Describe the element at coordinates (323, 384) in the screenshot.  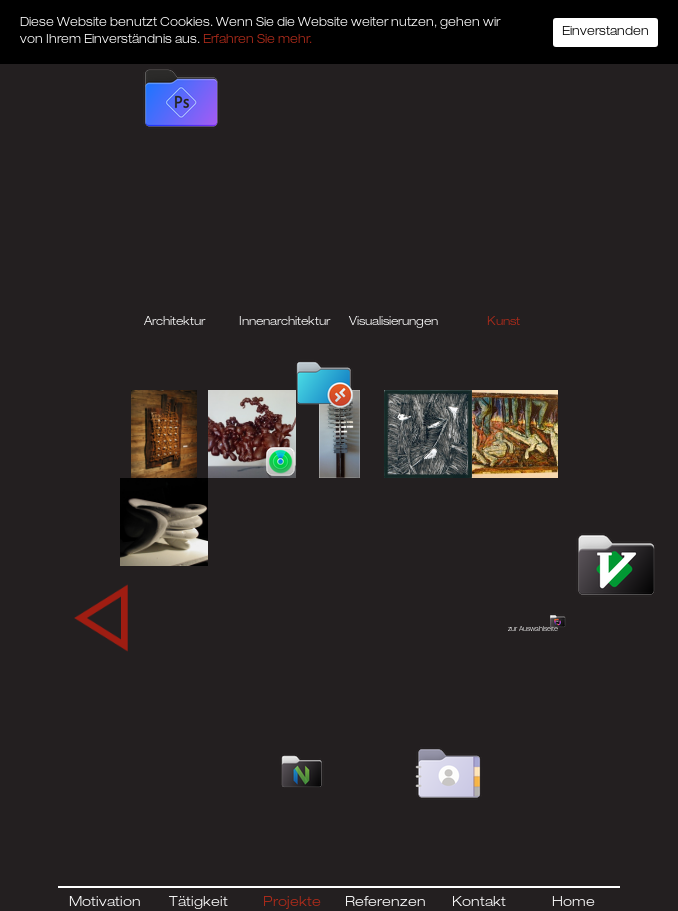
I see `open folder containing microsoft remote desktop files` at that location.